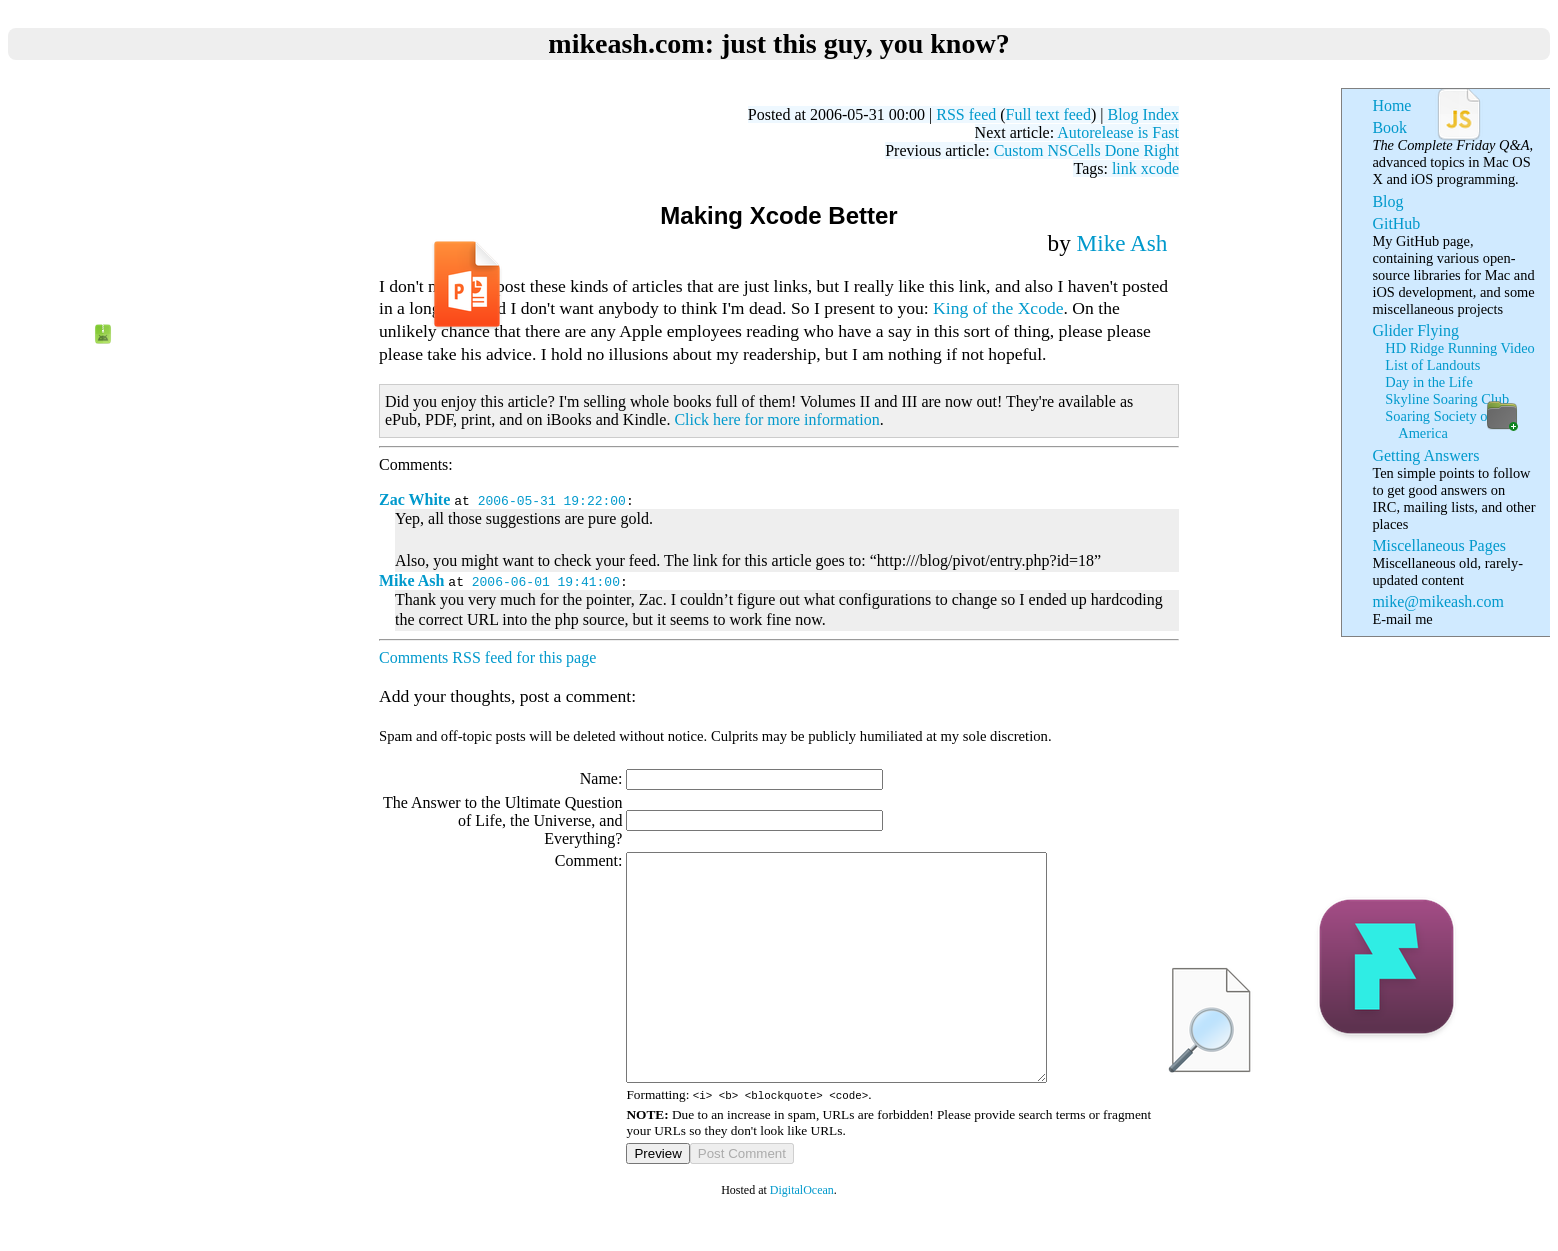  I want to click on android app package file (APK) ready for installation, so click(103, 334).